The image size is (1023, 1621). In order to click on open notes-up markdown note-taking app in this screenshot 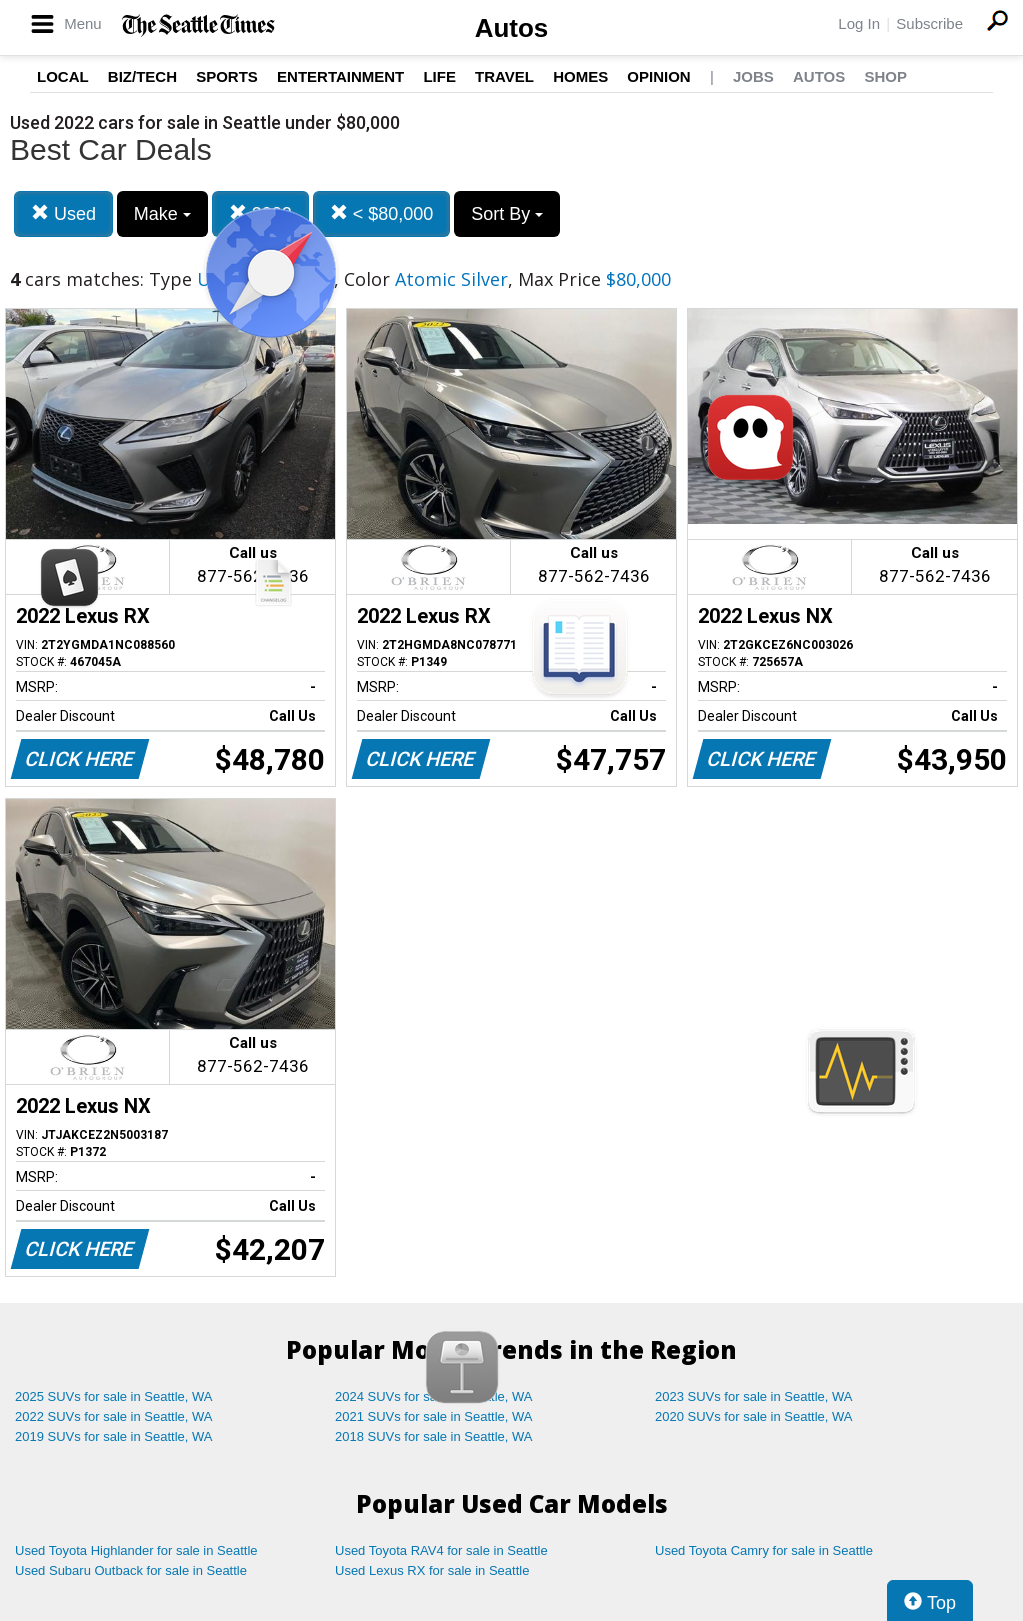, I will do `click(580, 647)`.